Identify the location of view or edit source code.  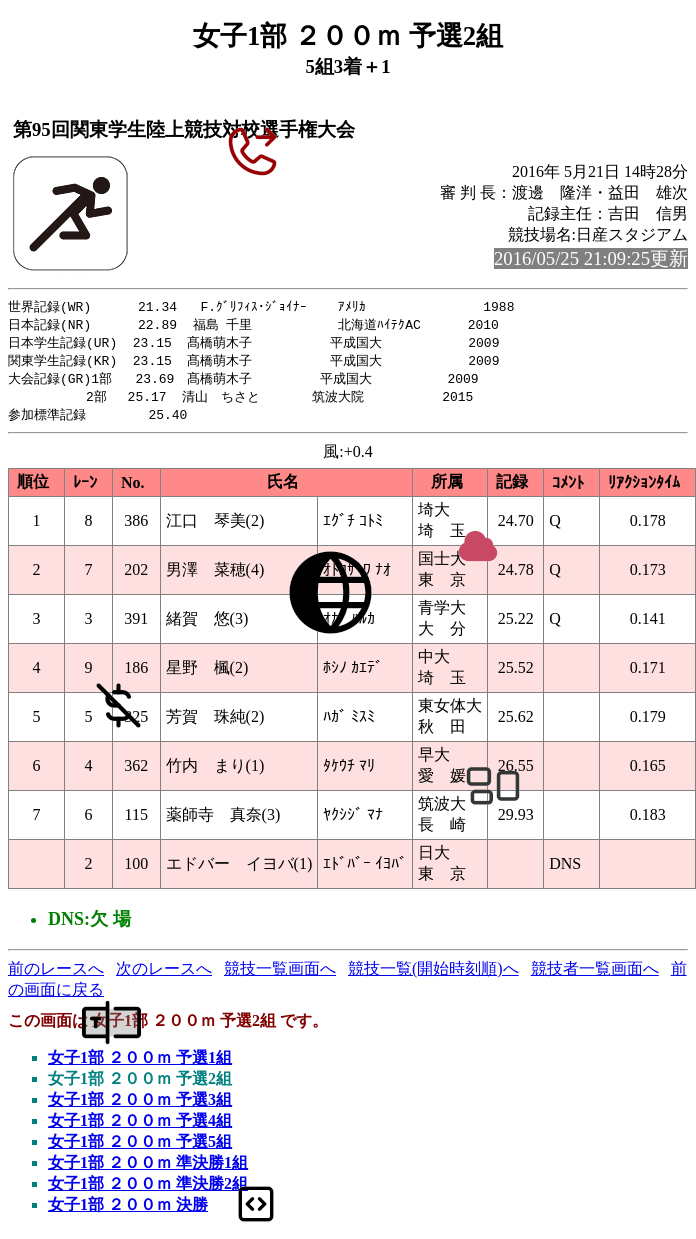
(256, 1204).